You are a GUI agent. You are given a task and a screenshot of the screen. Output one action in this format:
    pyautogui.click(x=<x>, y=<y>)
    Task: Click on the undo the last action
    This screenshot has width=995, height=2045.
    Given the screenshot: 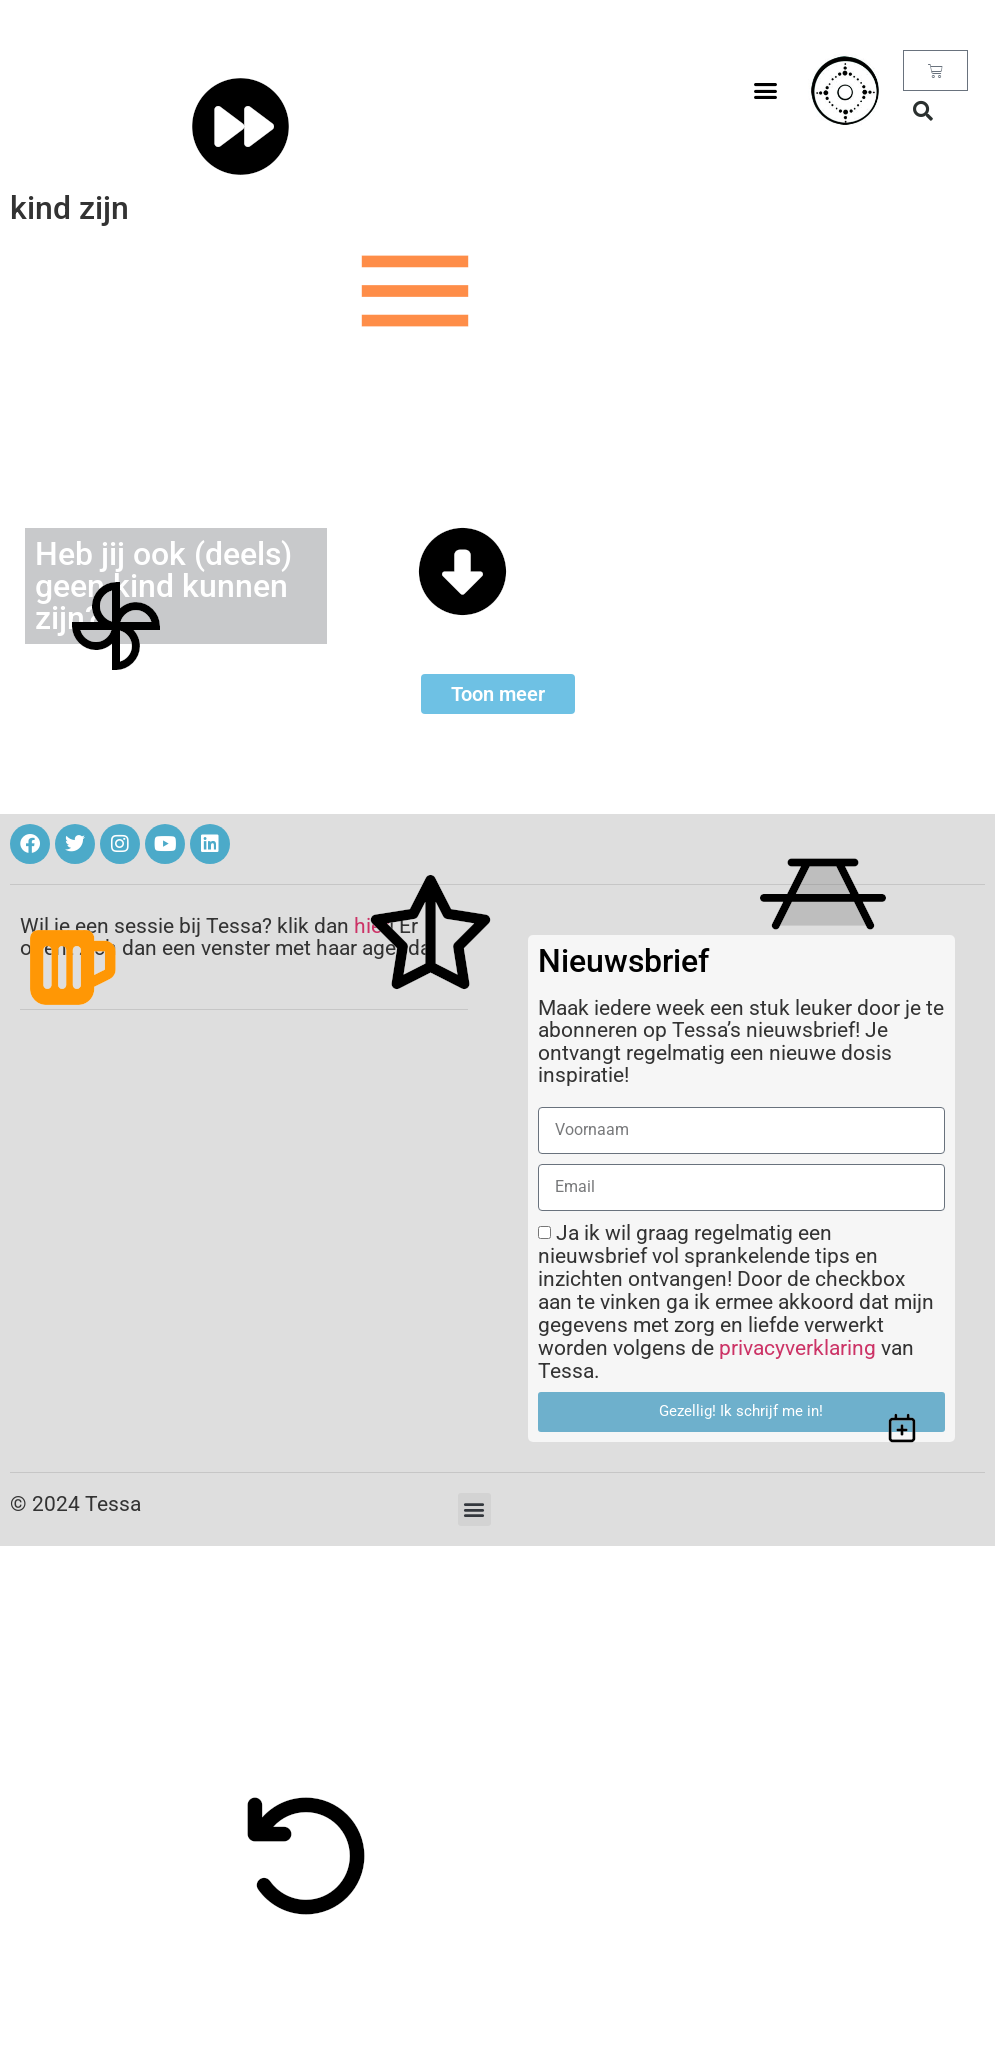 What is the action you would take?
    pyautogui.click(x=306, y=1856)
    